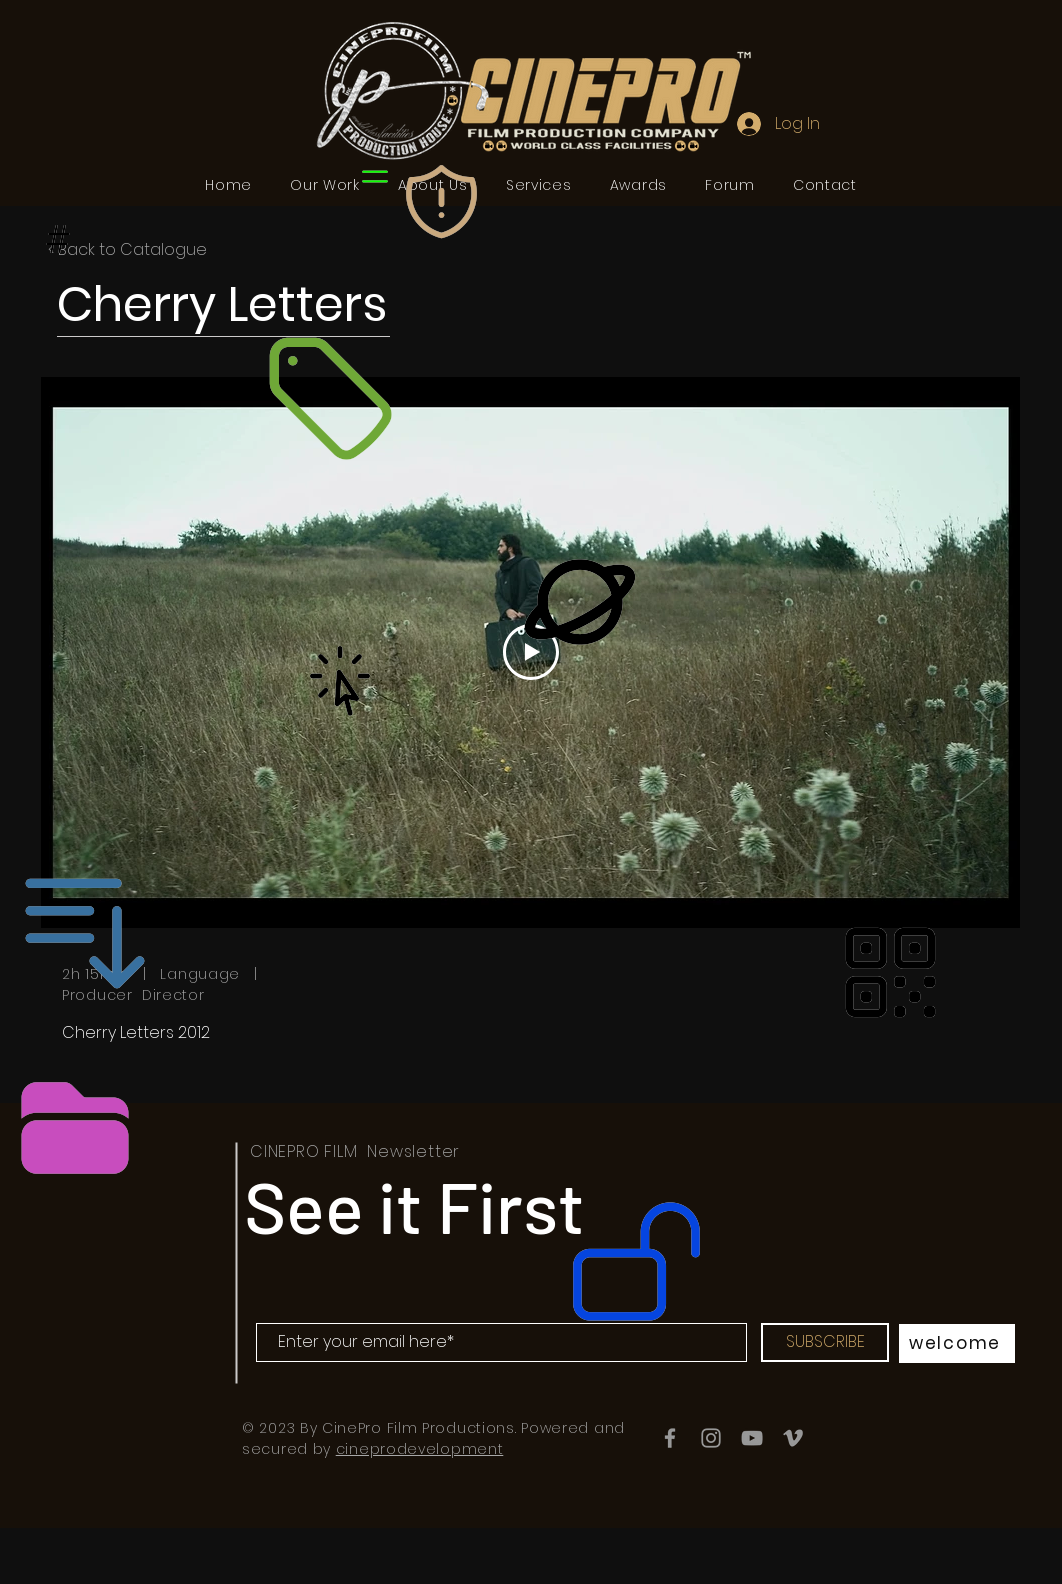 The width and height of the screenshot is (1062, 1584). I want to click on explore global or worldwide content, so click(580, 602).